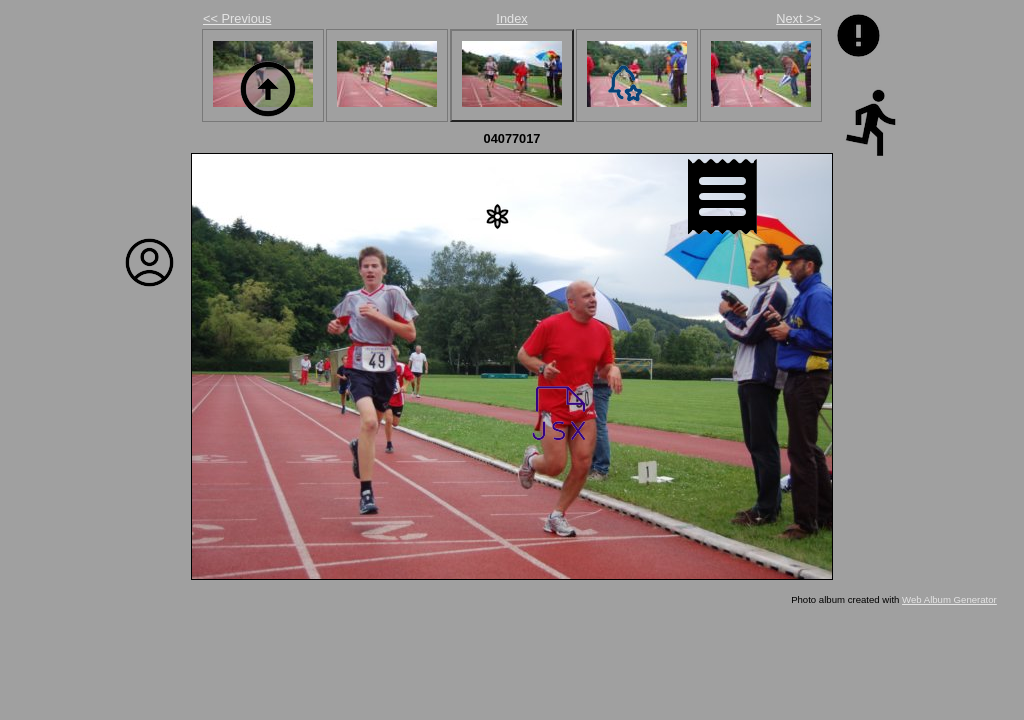 The image size is (1024, 720). What do you see at coordinates (722, 196) in the screenshot?
I see `view purchase receipt or transaction history` at bounding box center [722, 196].